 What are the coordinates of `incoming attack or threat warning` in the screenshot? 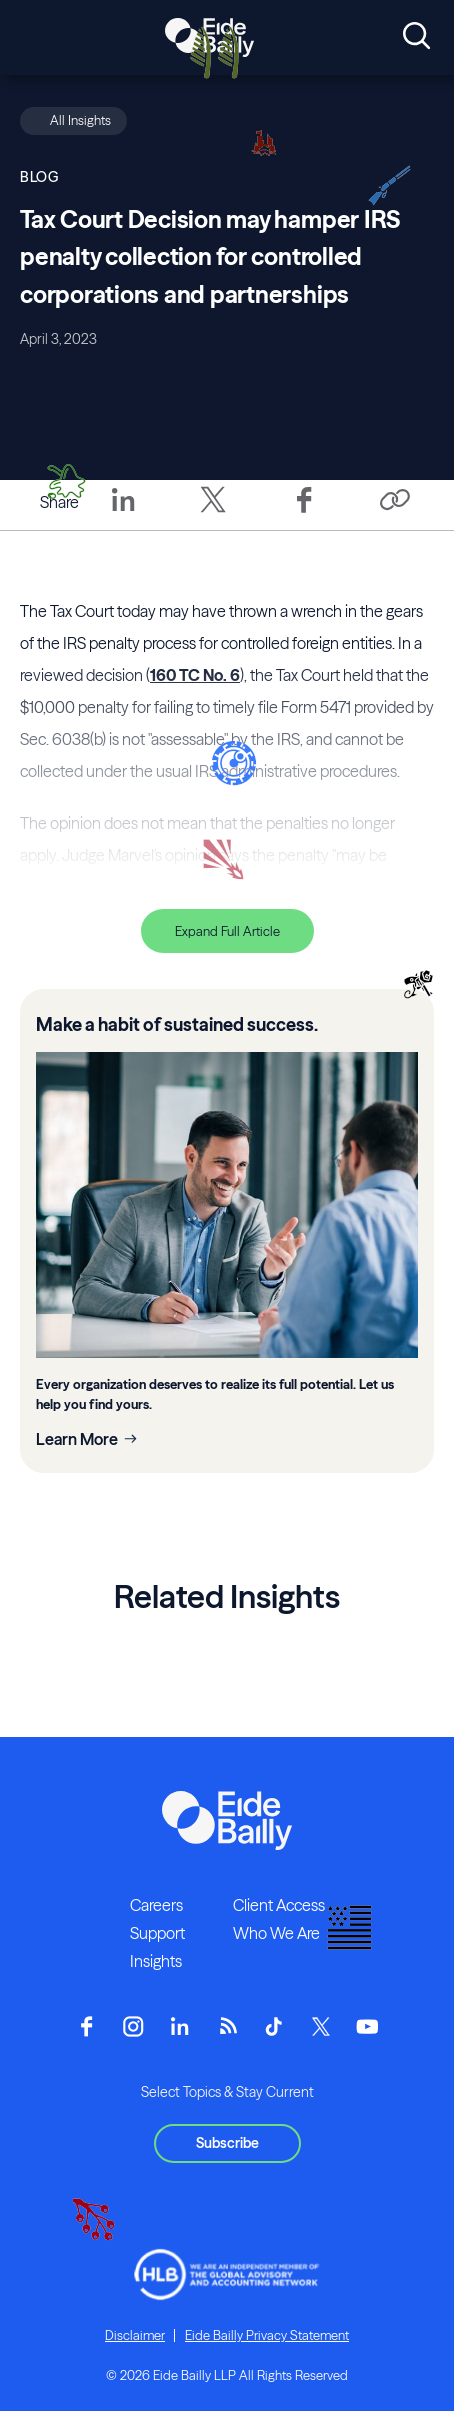 It's located at (223, 859).